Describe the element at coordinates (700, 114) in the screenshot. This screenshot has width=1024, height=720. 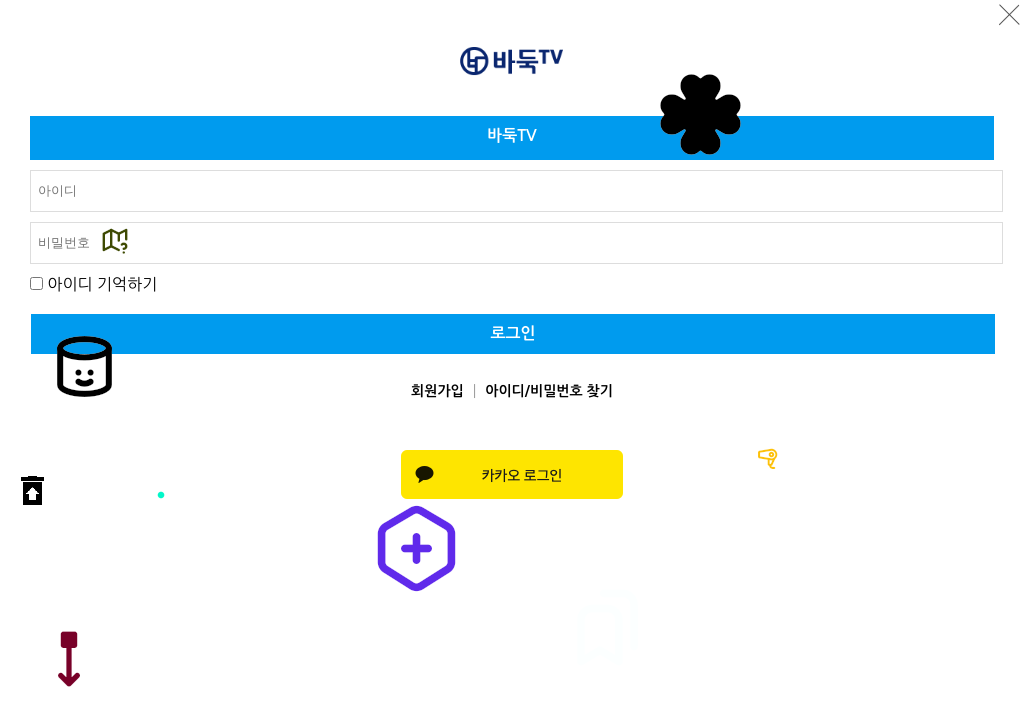
I see `indicates a lucky or bonus reward` at that location.